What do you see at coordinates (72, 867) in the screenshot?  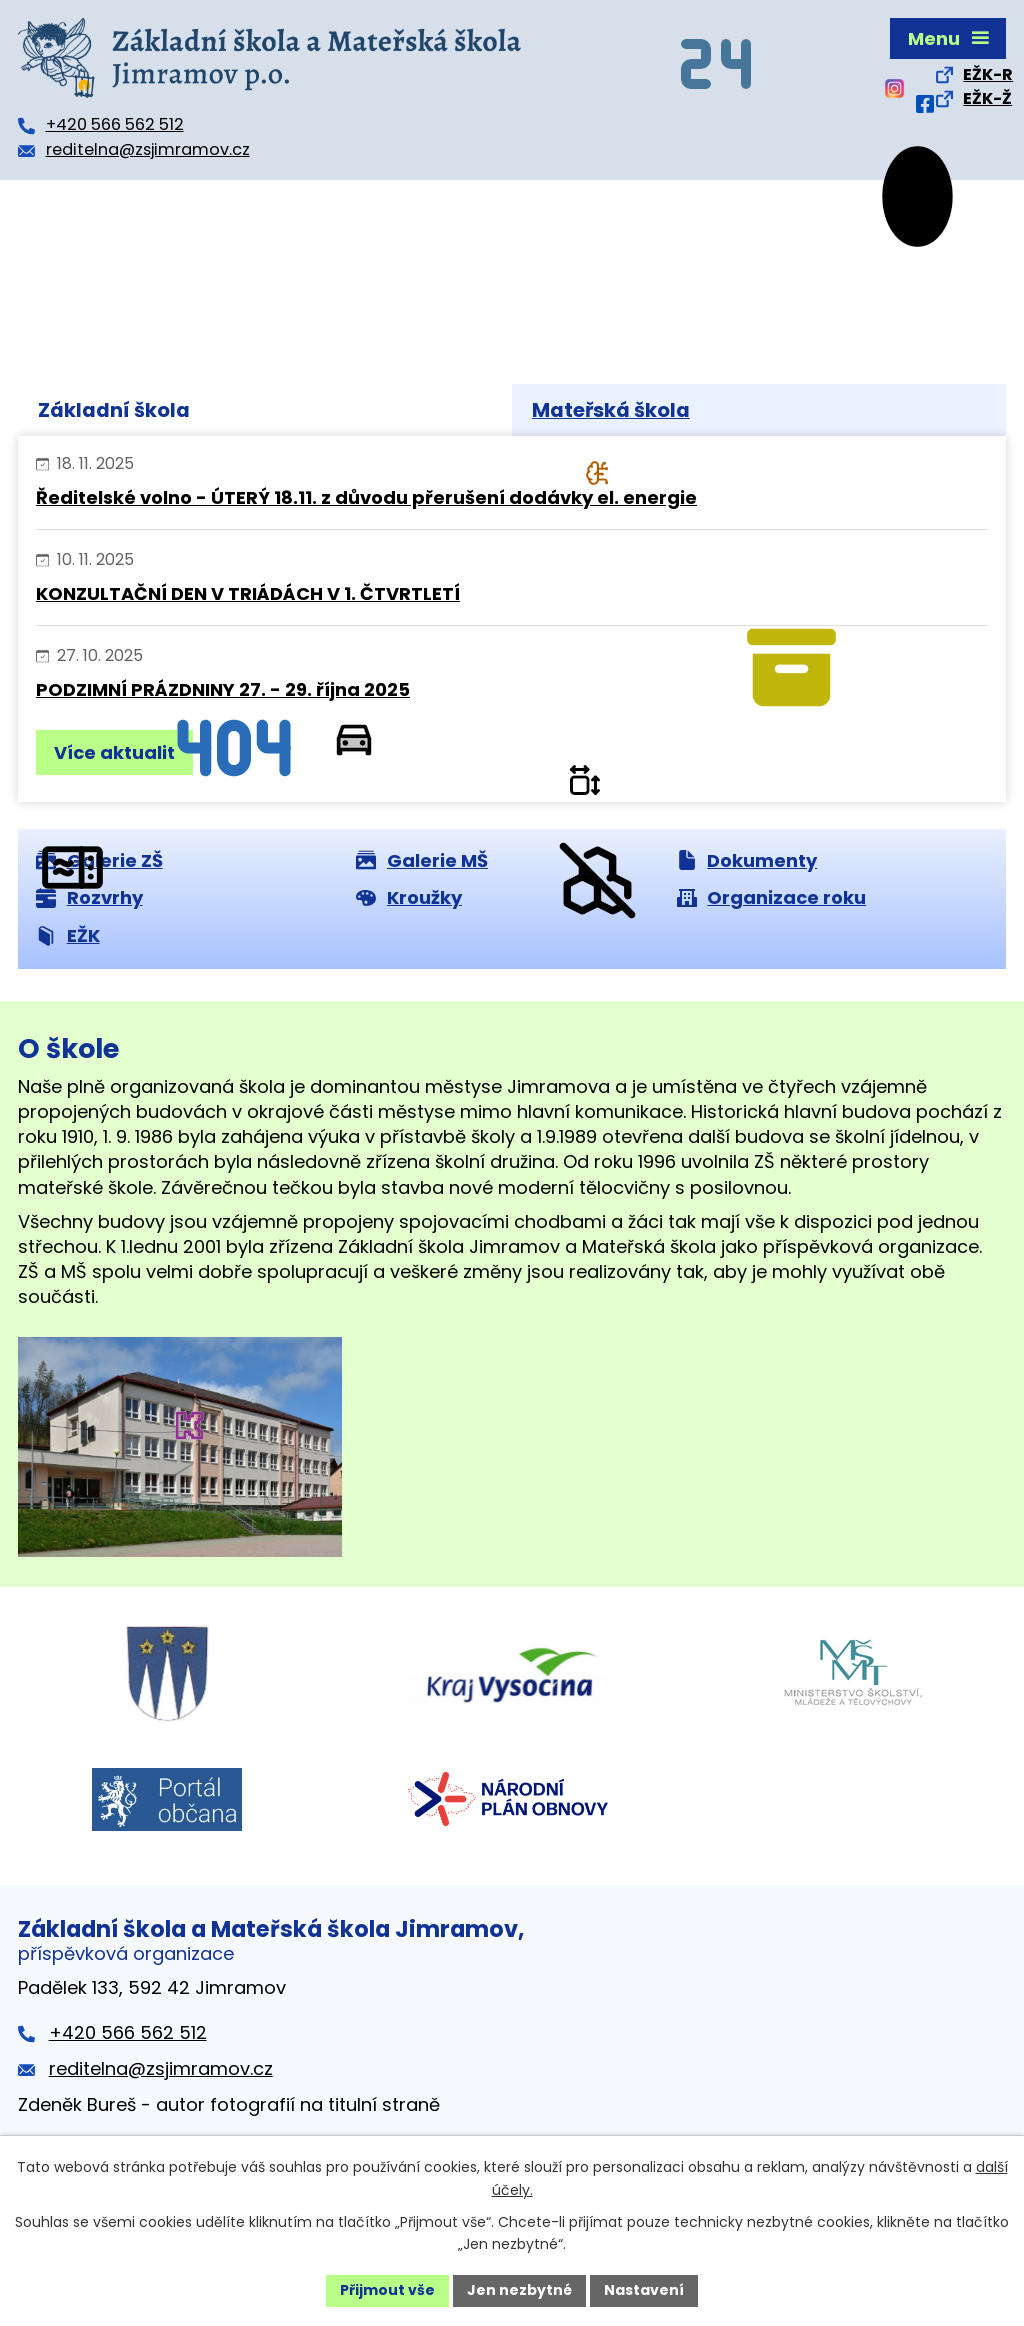 I see `access microwave or kitchen appliance controls` at bounding box center [72, 867].